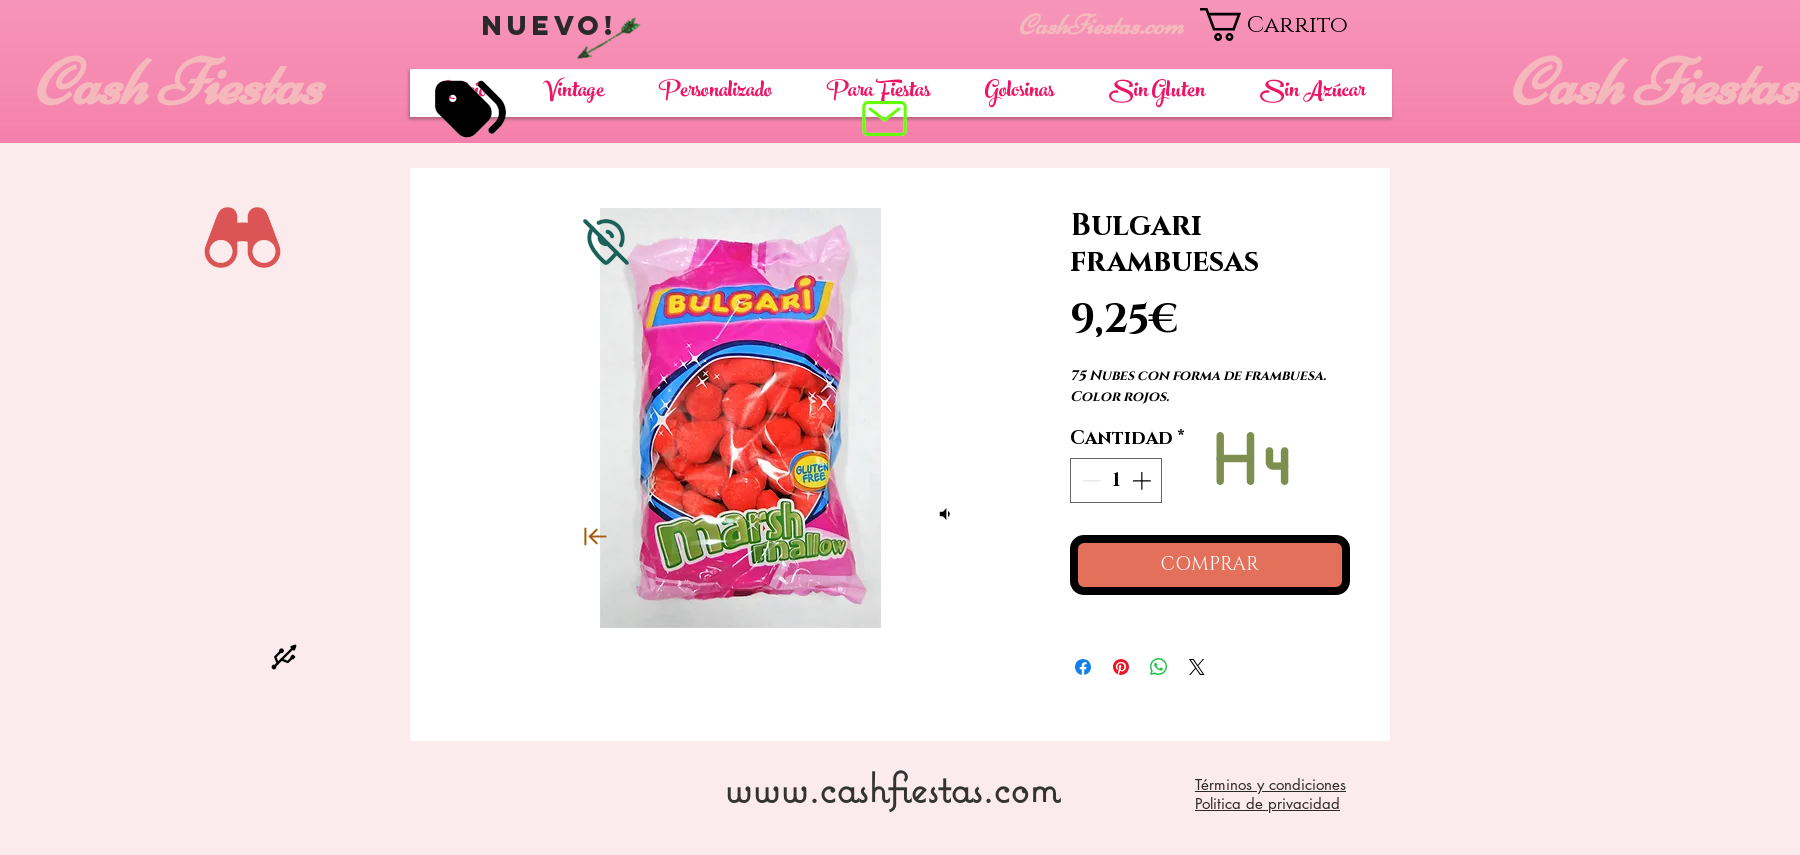  What do you see at coordinates (945, 514) in the screenshot?
I see `decrease audio volume` at bounding box center [945, 514].